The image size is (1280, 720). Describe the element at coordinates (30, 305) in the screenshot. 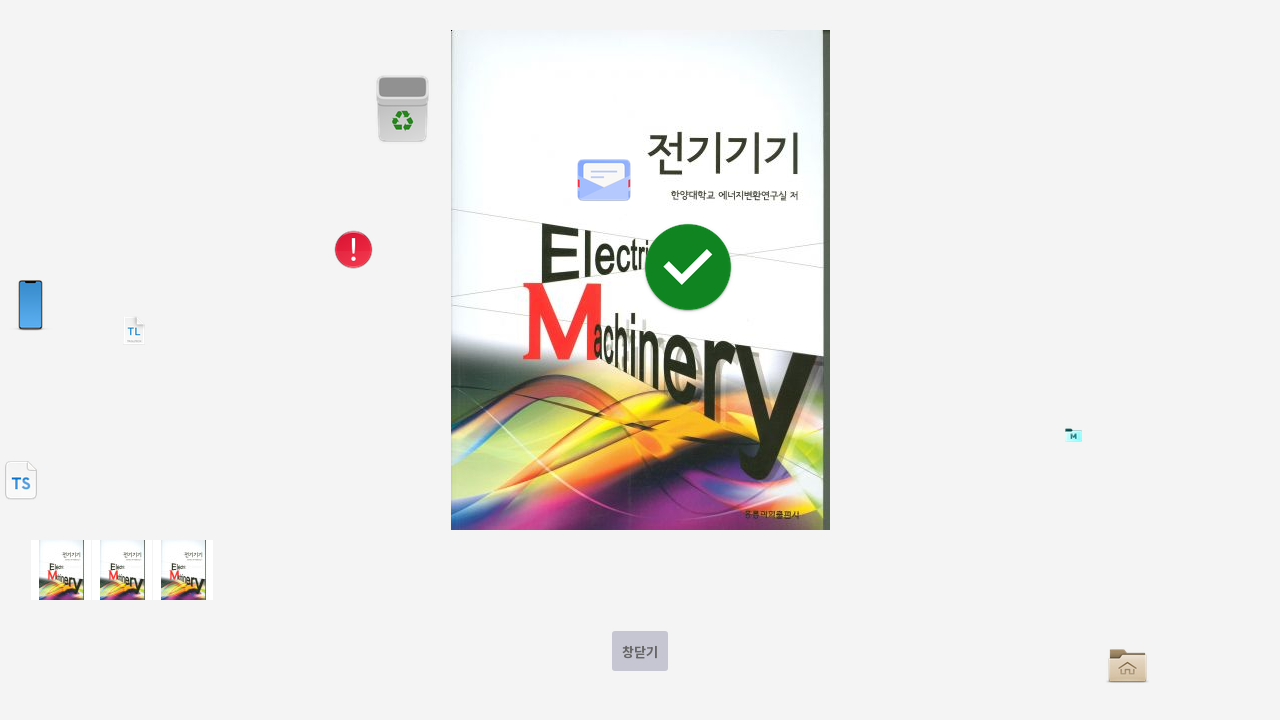

I see `iPhone XS Max device icon` at that location.